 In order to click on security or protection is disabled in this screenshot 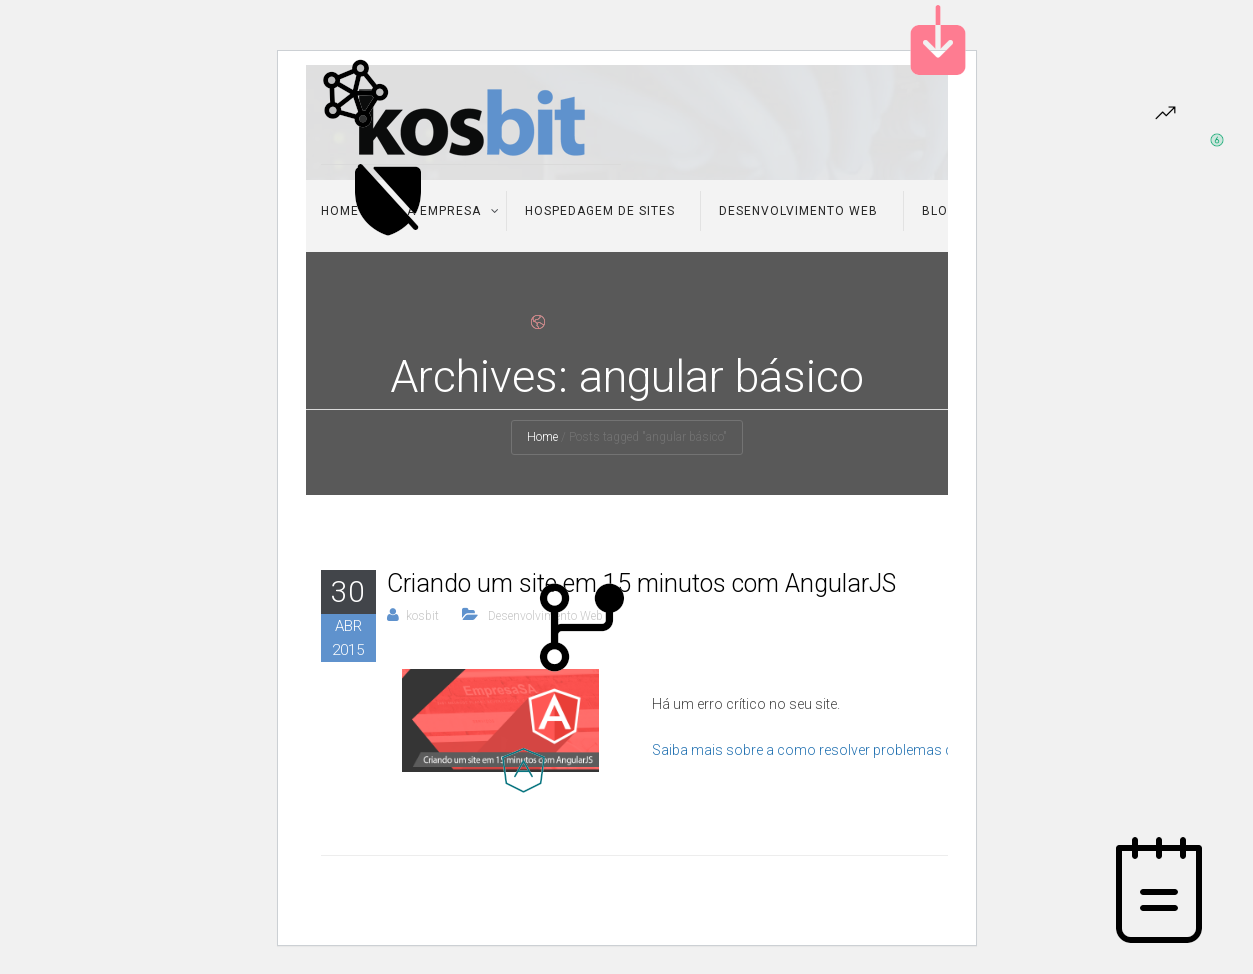, I will do `click(388, 197)`.